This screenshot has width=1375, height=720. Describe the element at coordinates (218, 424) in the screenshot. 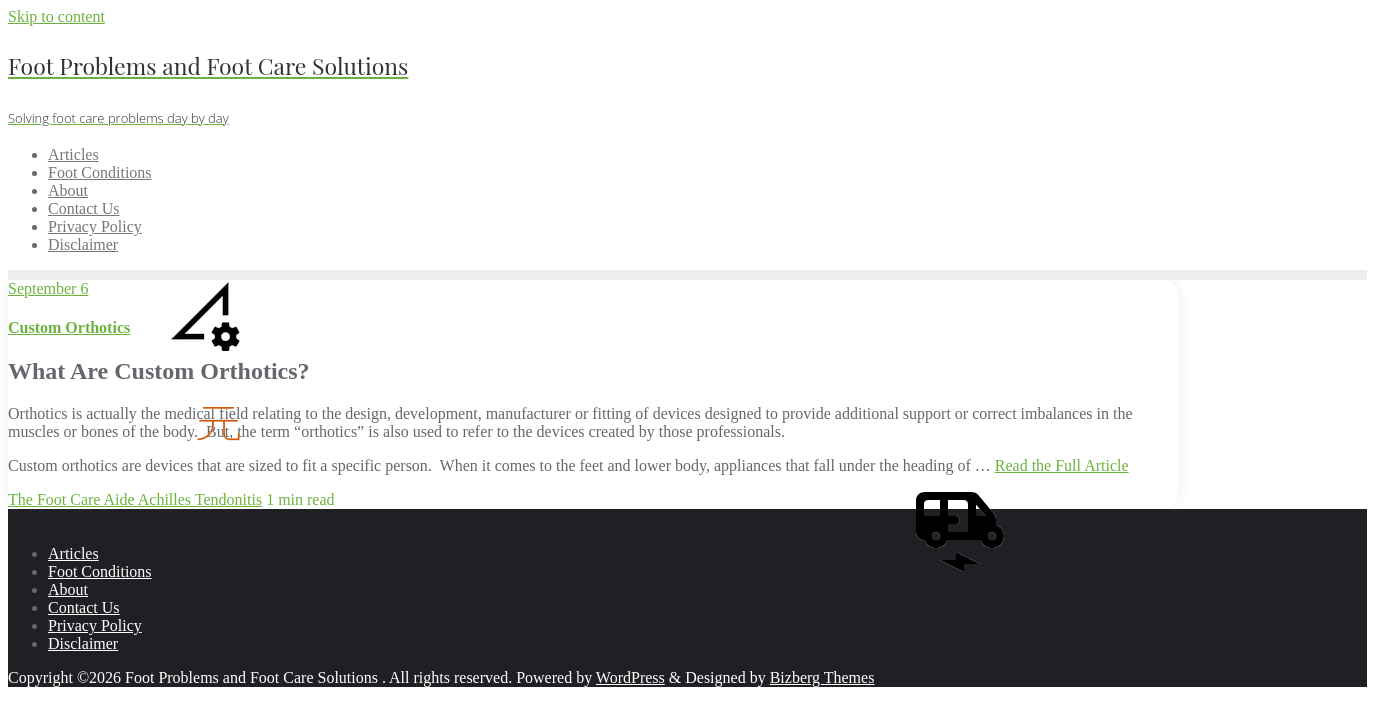

I see `view price in chinese yuan` at that location.